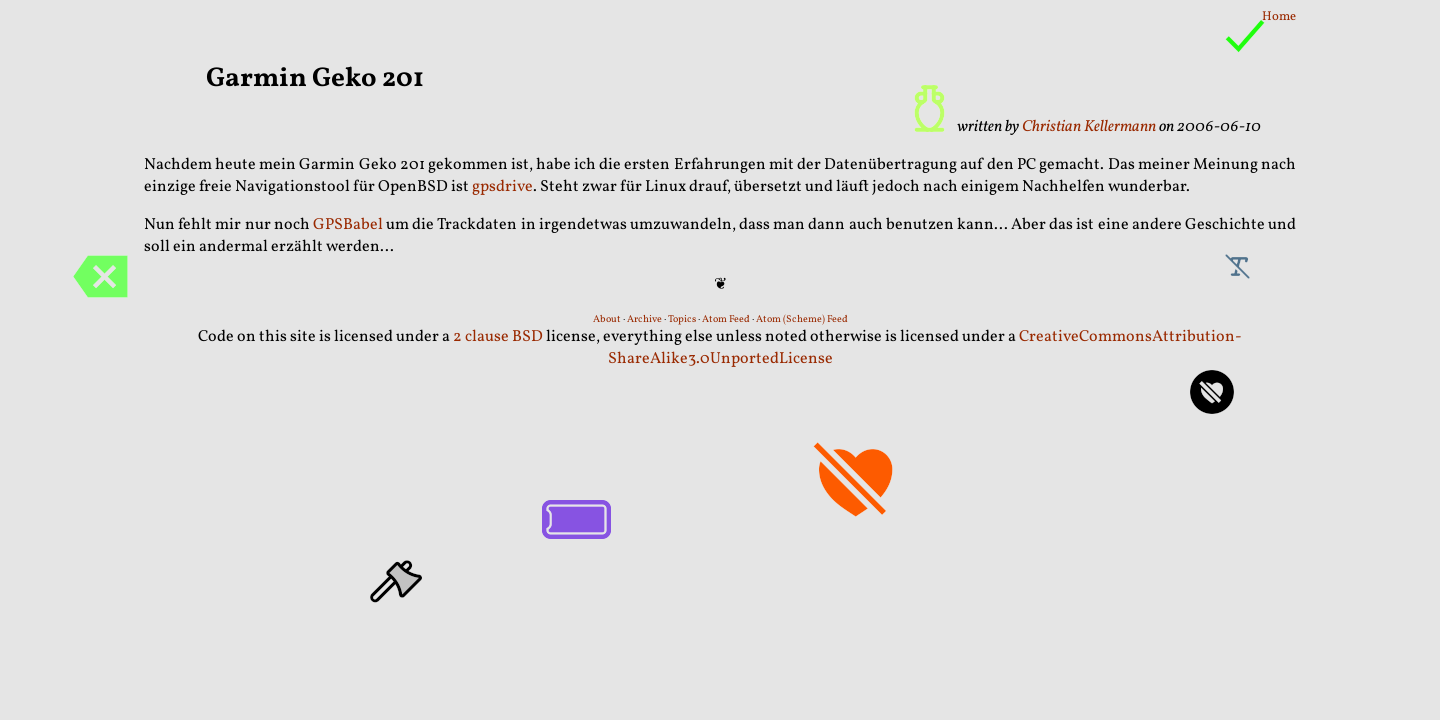  Describe the element at coordinates (396, 583) in the screenshot. I see `access crafting or building tools` at that location.